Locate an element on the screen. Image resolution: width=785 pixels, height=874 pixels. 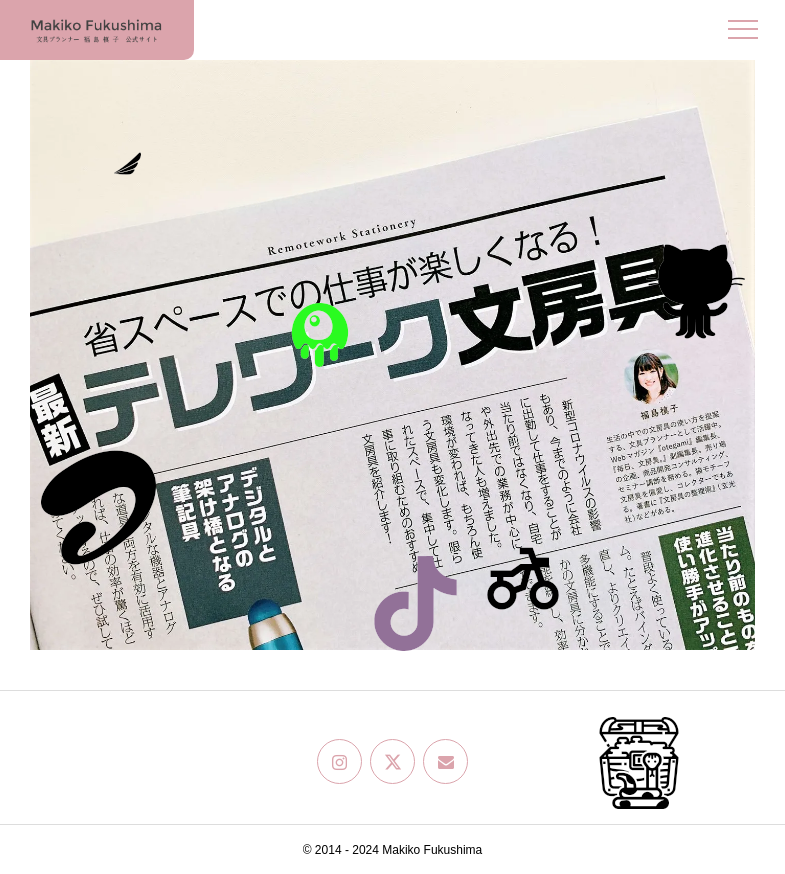
rich python library logo is located at coordinates (639, 763).